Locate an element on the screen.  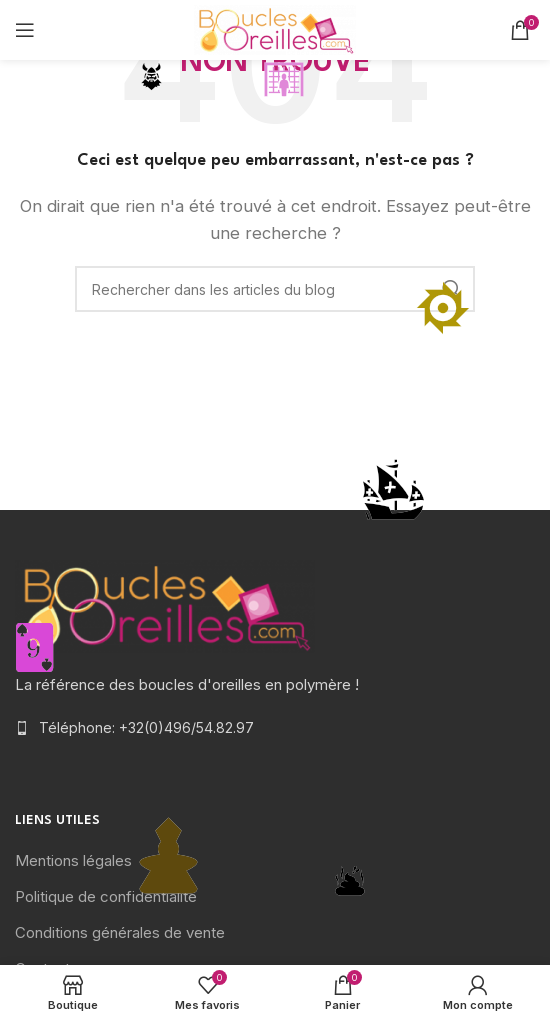
historical sailing ship icon for exploration games is located at coordinates (393, 488).